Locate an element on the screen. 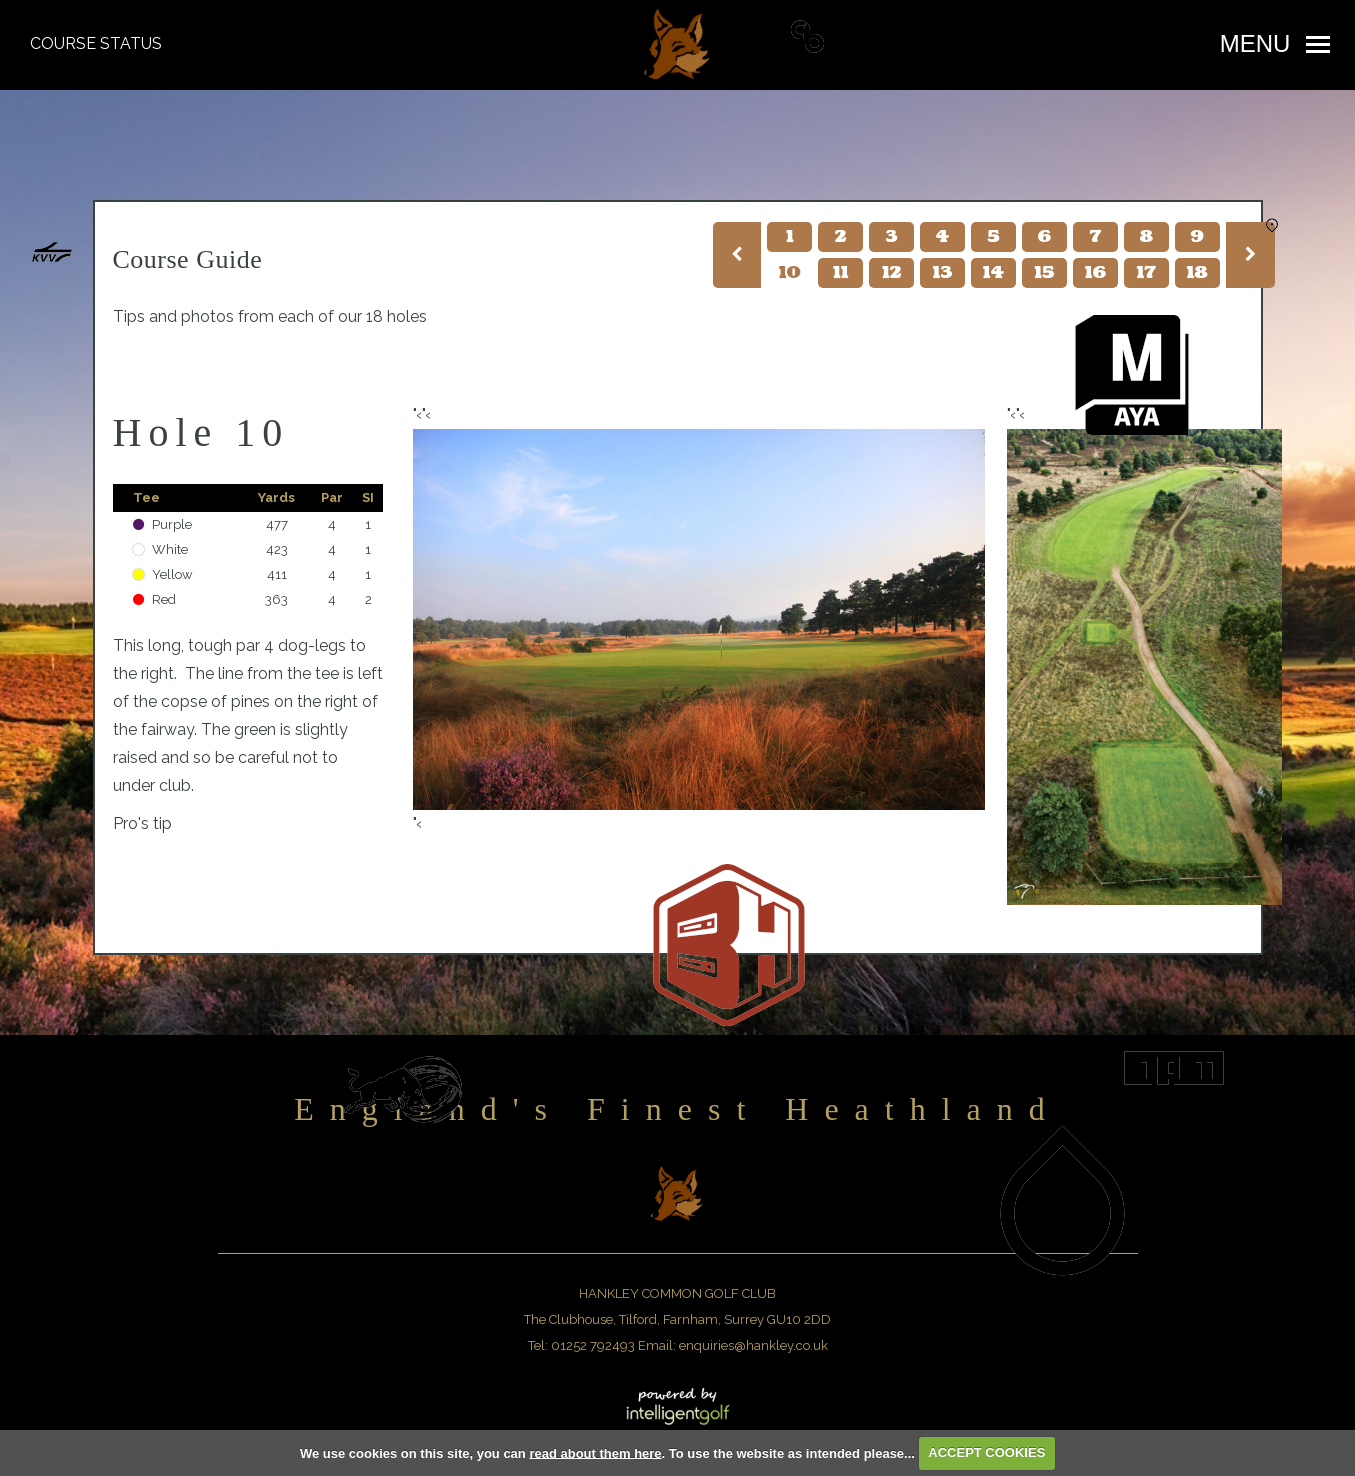 The width and height of the screenshot is (1355, 1476). Red Bull brand logo is located at coordinates (403, 1090).